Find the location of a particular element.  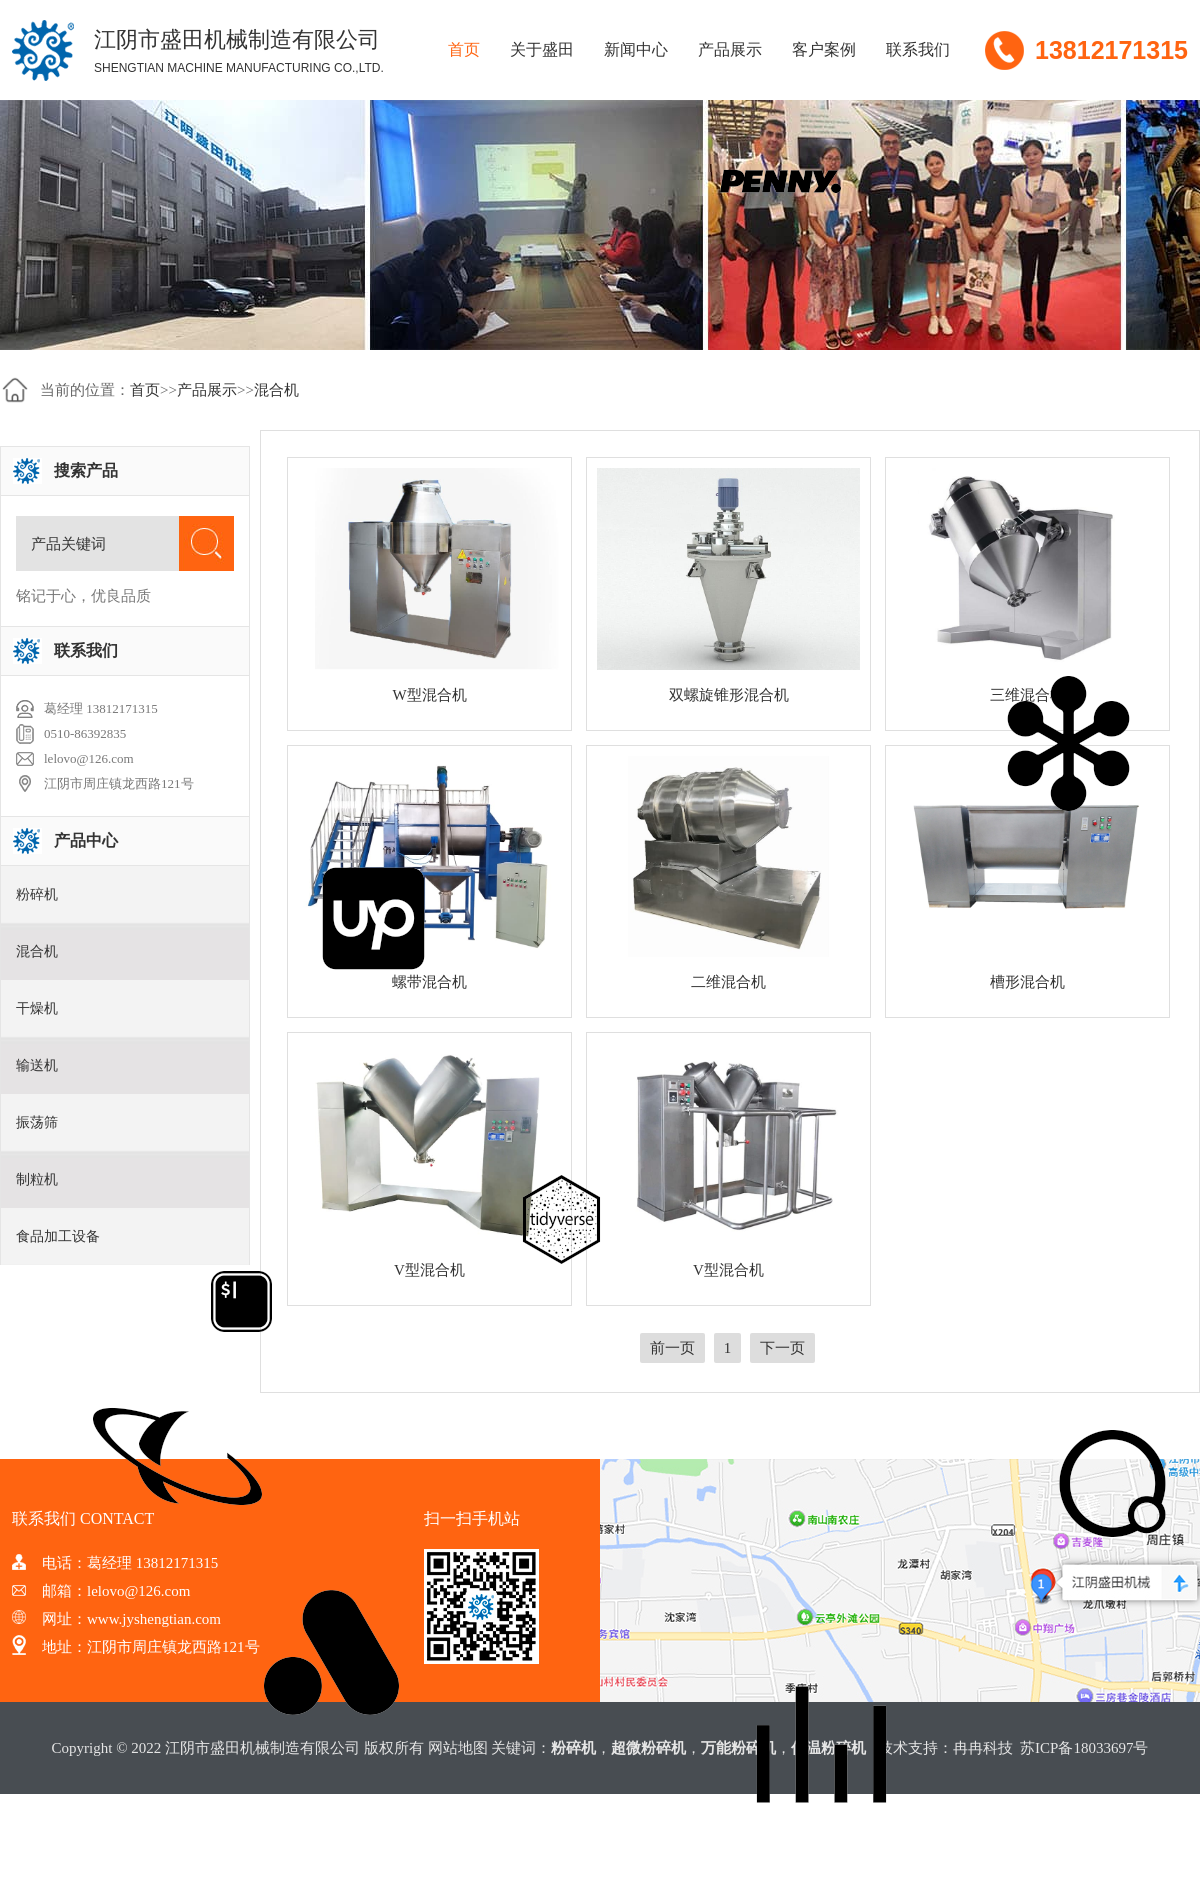

oxygen brand logo is located at coordinates (1112, 1483).